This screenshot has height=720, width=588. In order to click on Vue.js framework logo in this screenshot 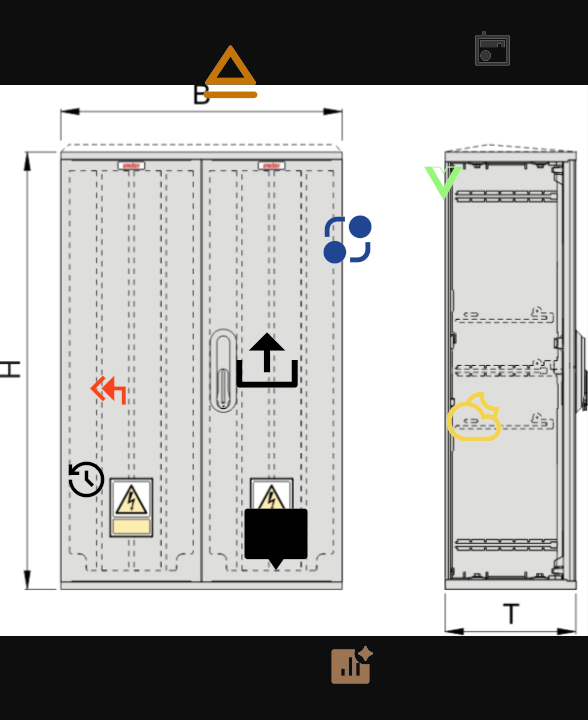, I will do `click(443, 183)`.